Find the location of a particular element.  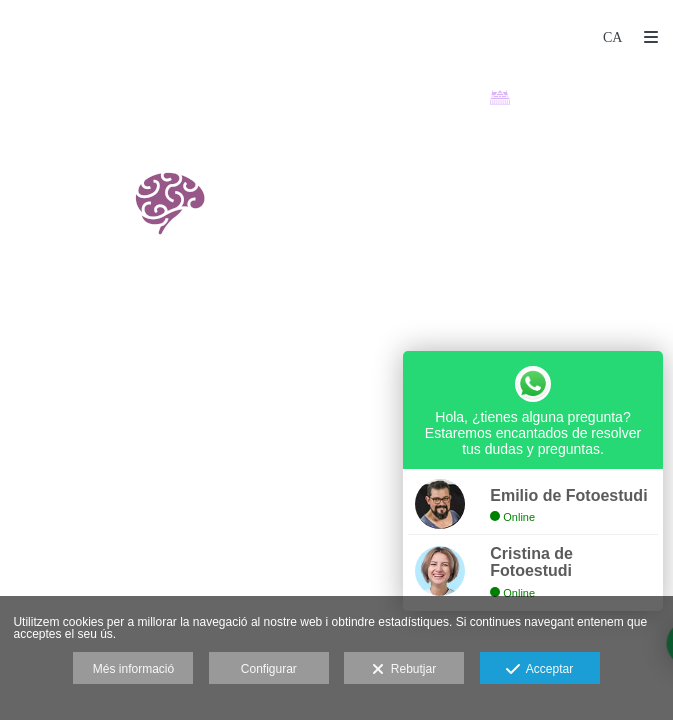

access AI or smart features is located at coordinates (170, 202).